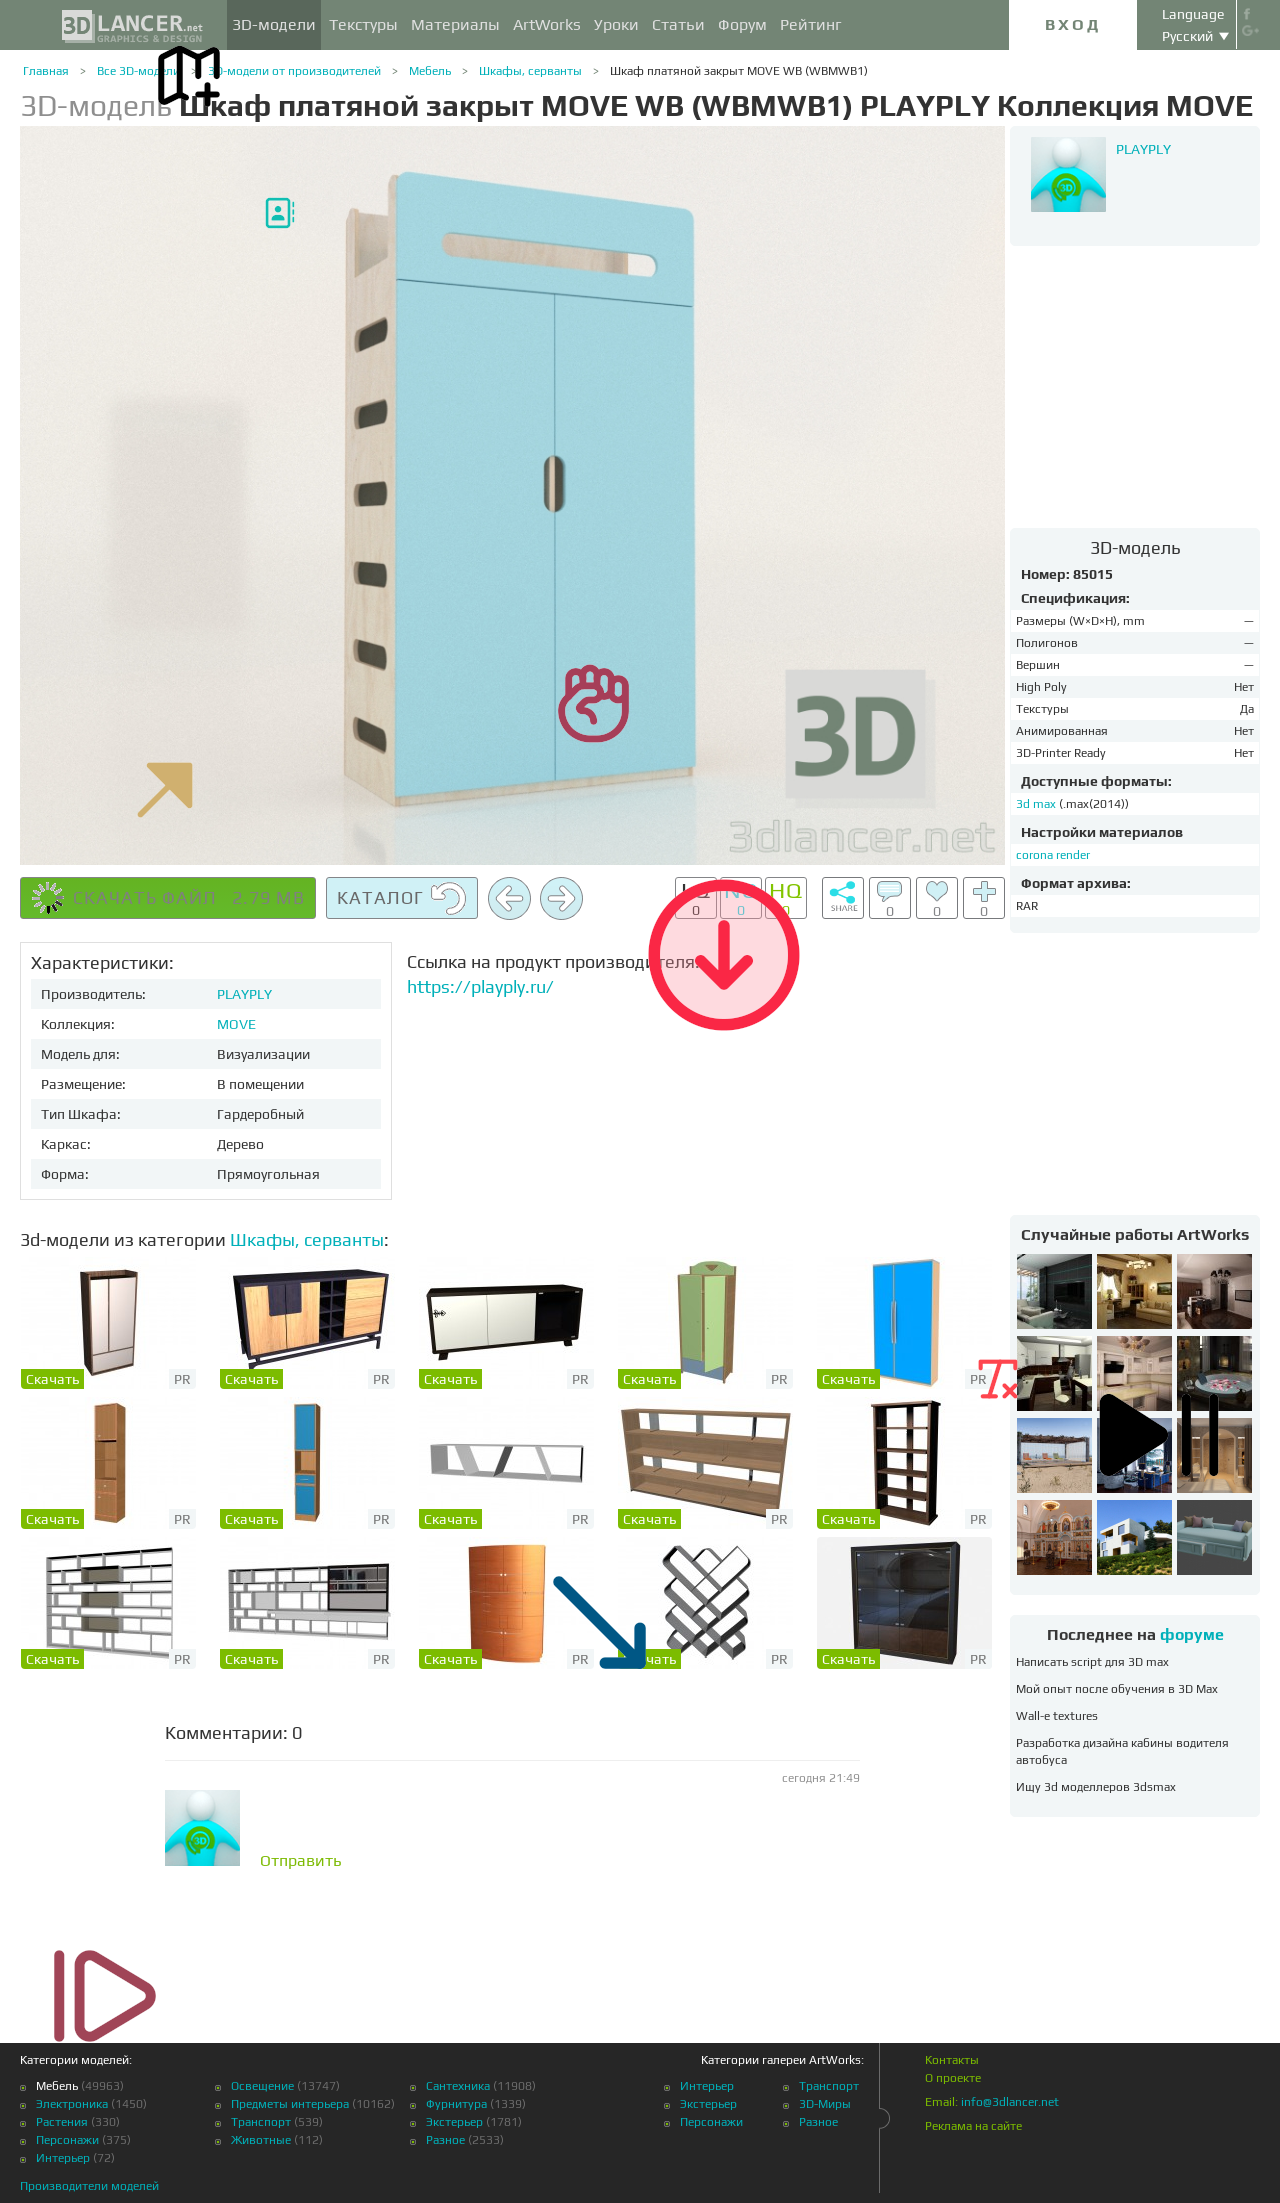 This screenshot has height=2203, width=1280. What do you see at coordinates (998, 1379) in the screenshot?
I see `clear text formatting` at bounding box center [998, 1379].